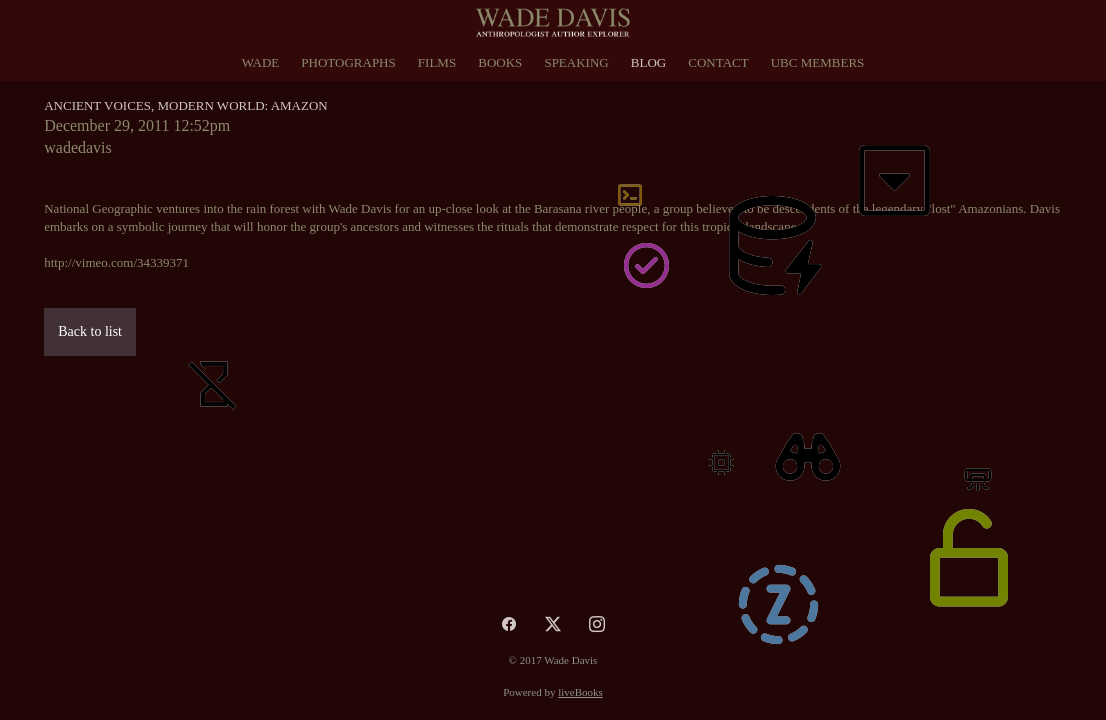  Describe the element at coordinates (646, 265) in the screenshot. I see `indicates a completed or successful action` at that location.